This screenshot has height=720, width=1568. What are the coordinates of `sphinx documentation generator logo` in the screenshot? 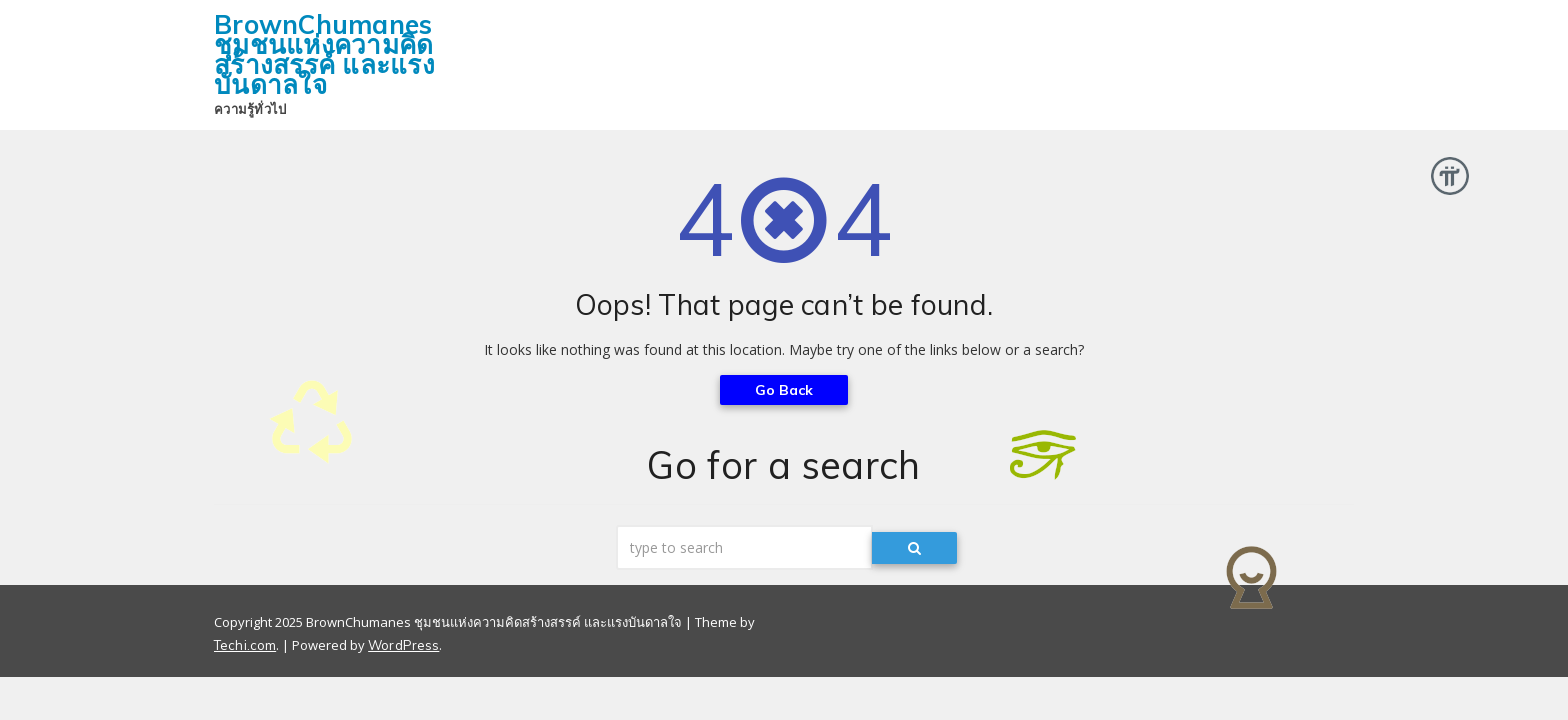 It's located at (1043, 455).